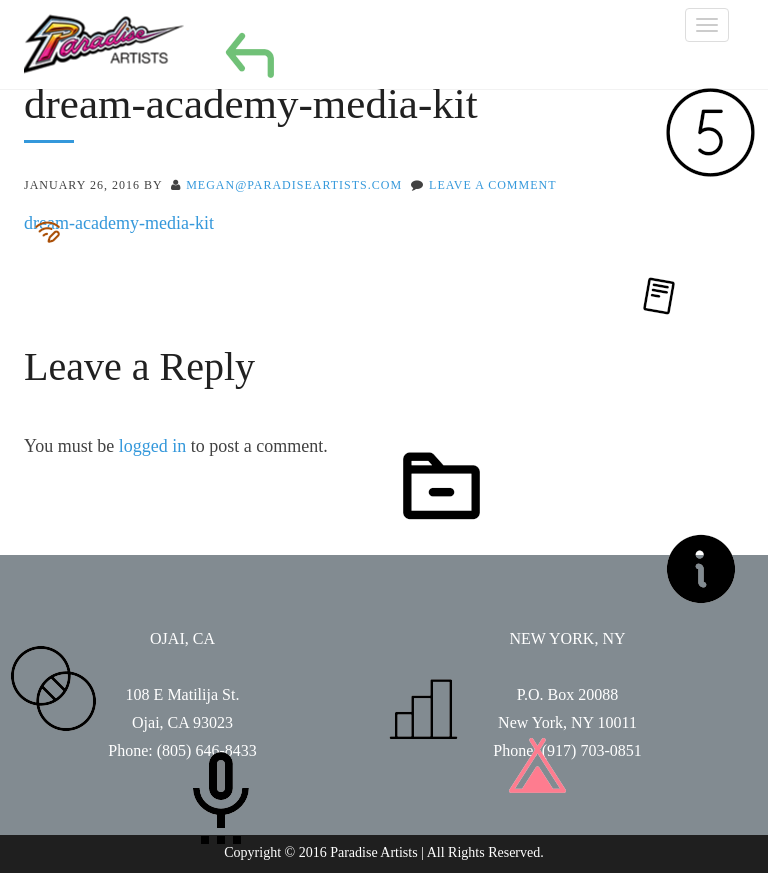  What do you see at coordinates (441, 486) in the screenshot?
I see `remove a folder from your files` at bounding box center [441, 486].